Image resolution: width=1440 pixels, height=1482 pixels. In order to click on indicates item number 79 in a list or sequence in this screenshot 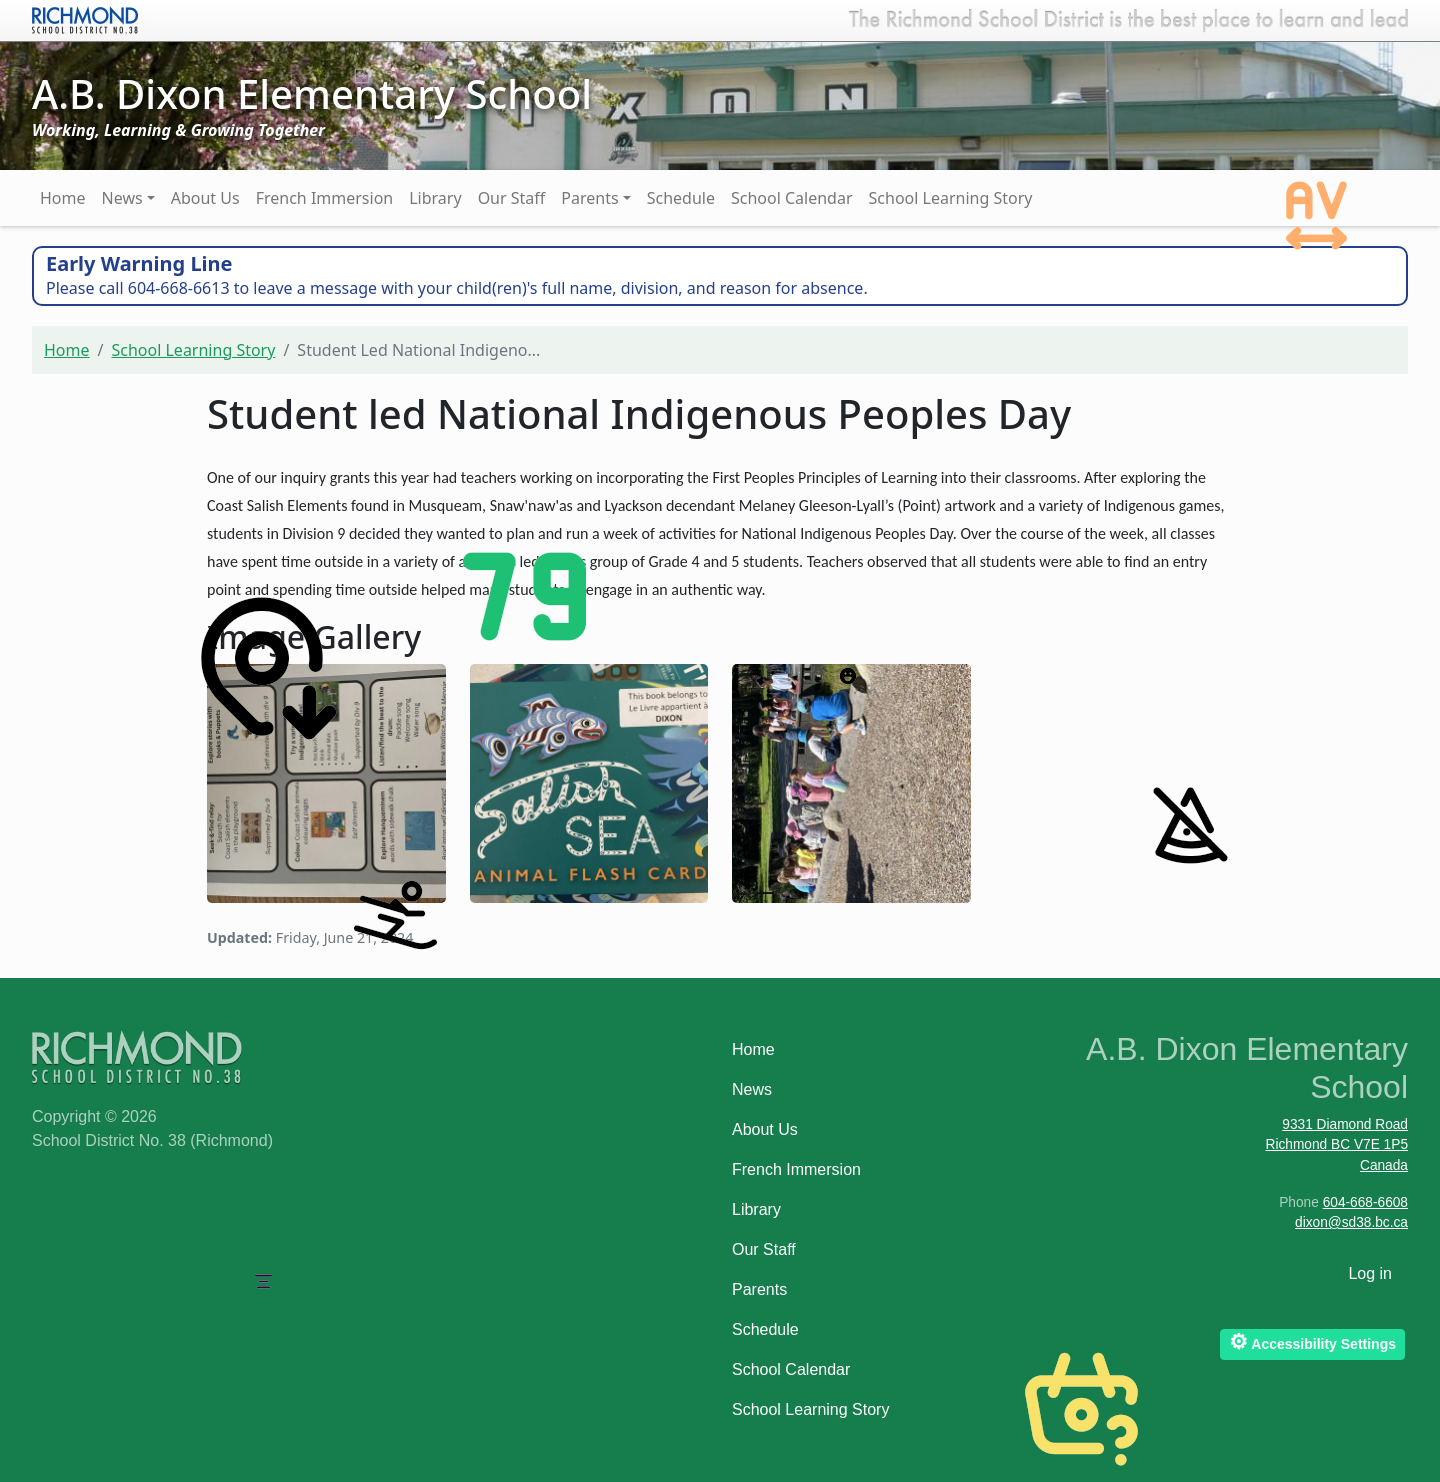, I will do `click(524, 596)`.